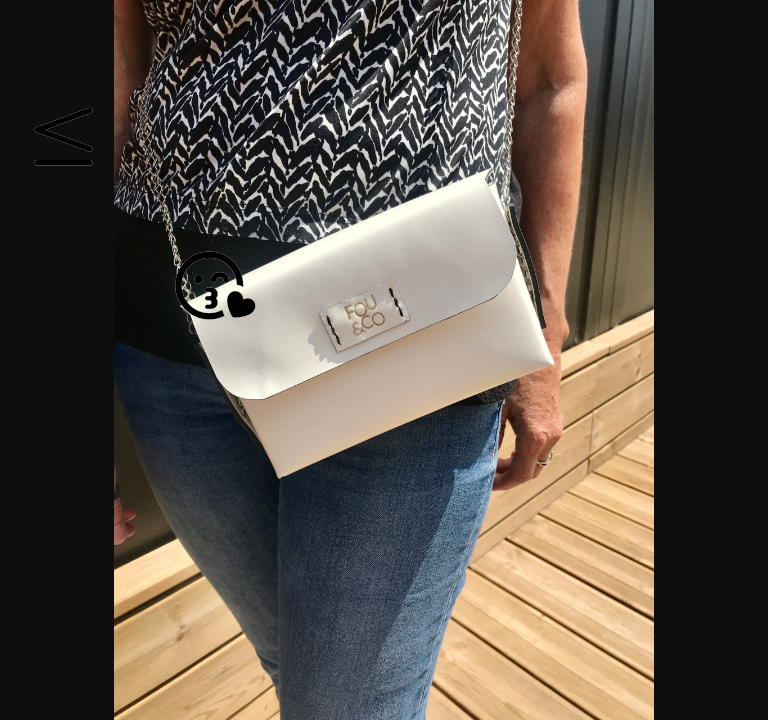  I want to click on send a kiss or flirty reaction, so click(213, 285).